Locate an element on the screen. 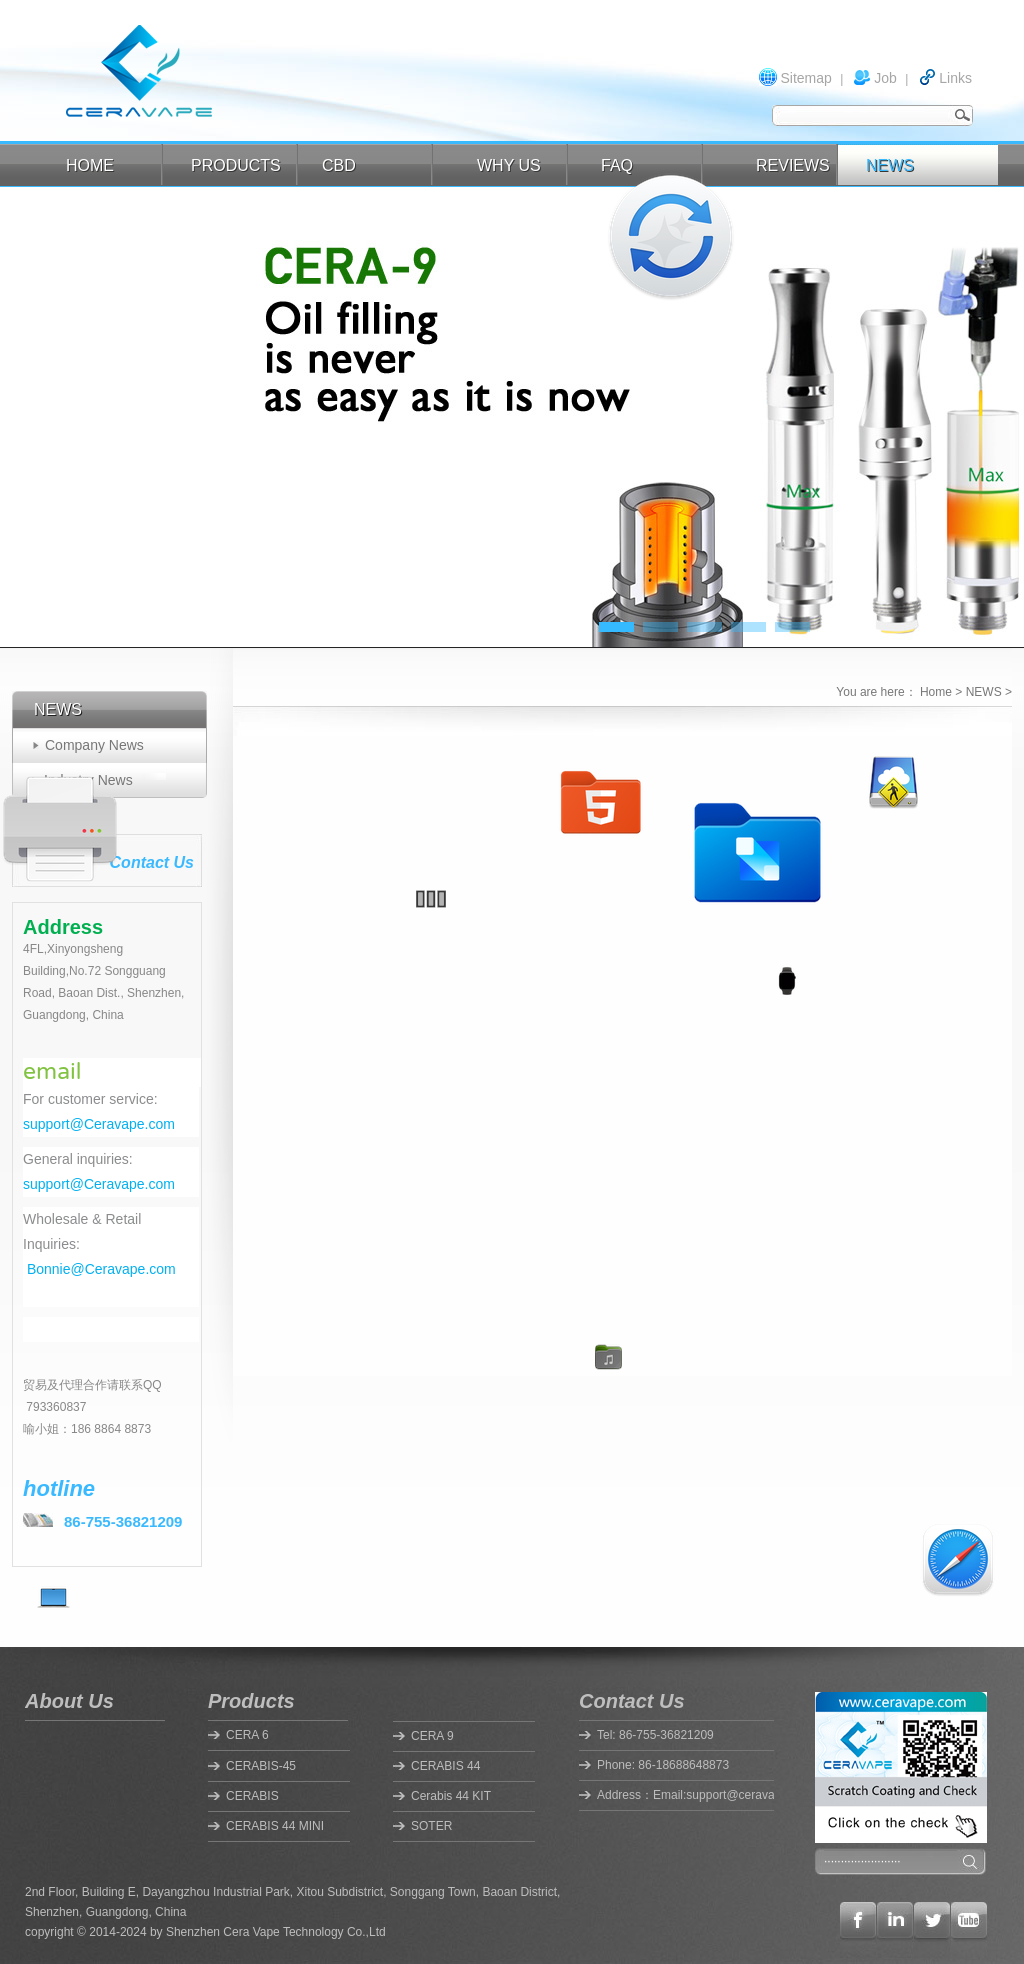 Image resolution: width=1024 pixels, height=1964 pixels. switch between open workspaces or desktops is located at coordinates (431, 899).